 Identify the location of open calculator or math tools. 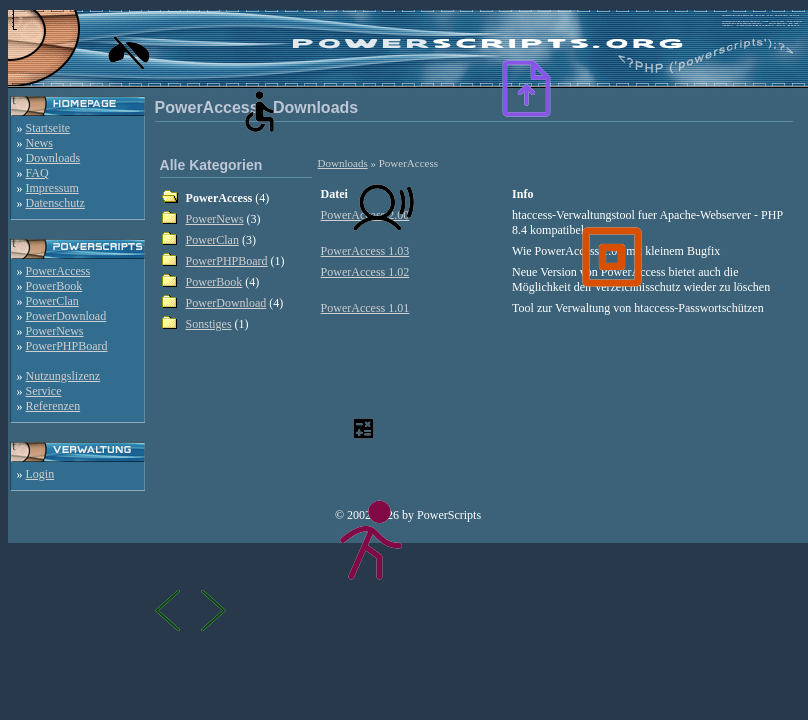
(363, 428).